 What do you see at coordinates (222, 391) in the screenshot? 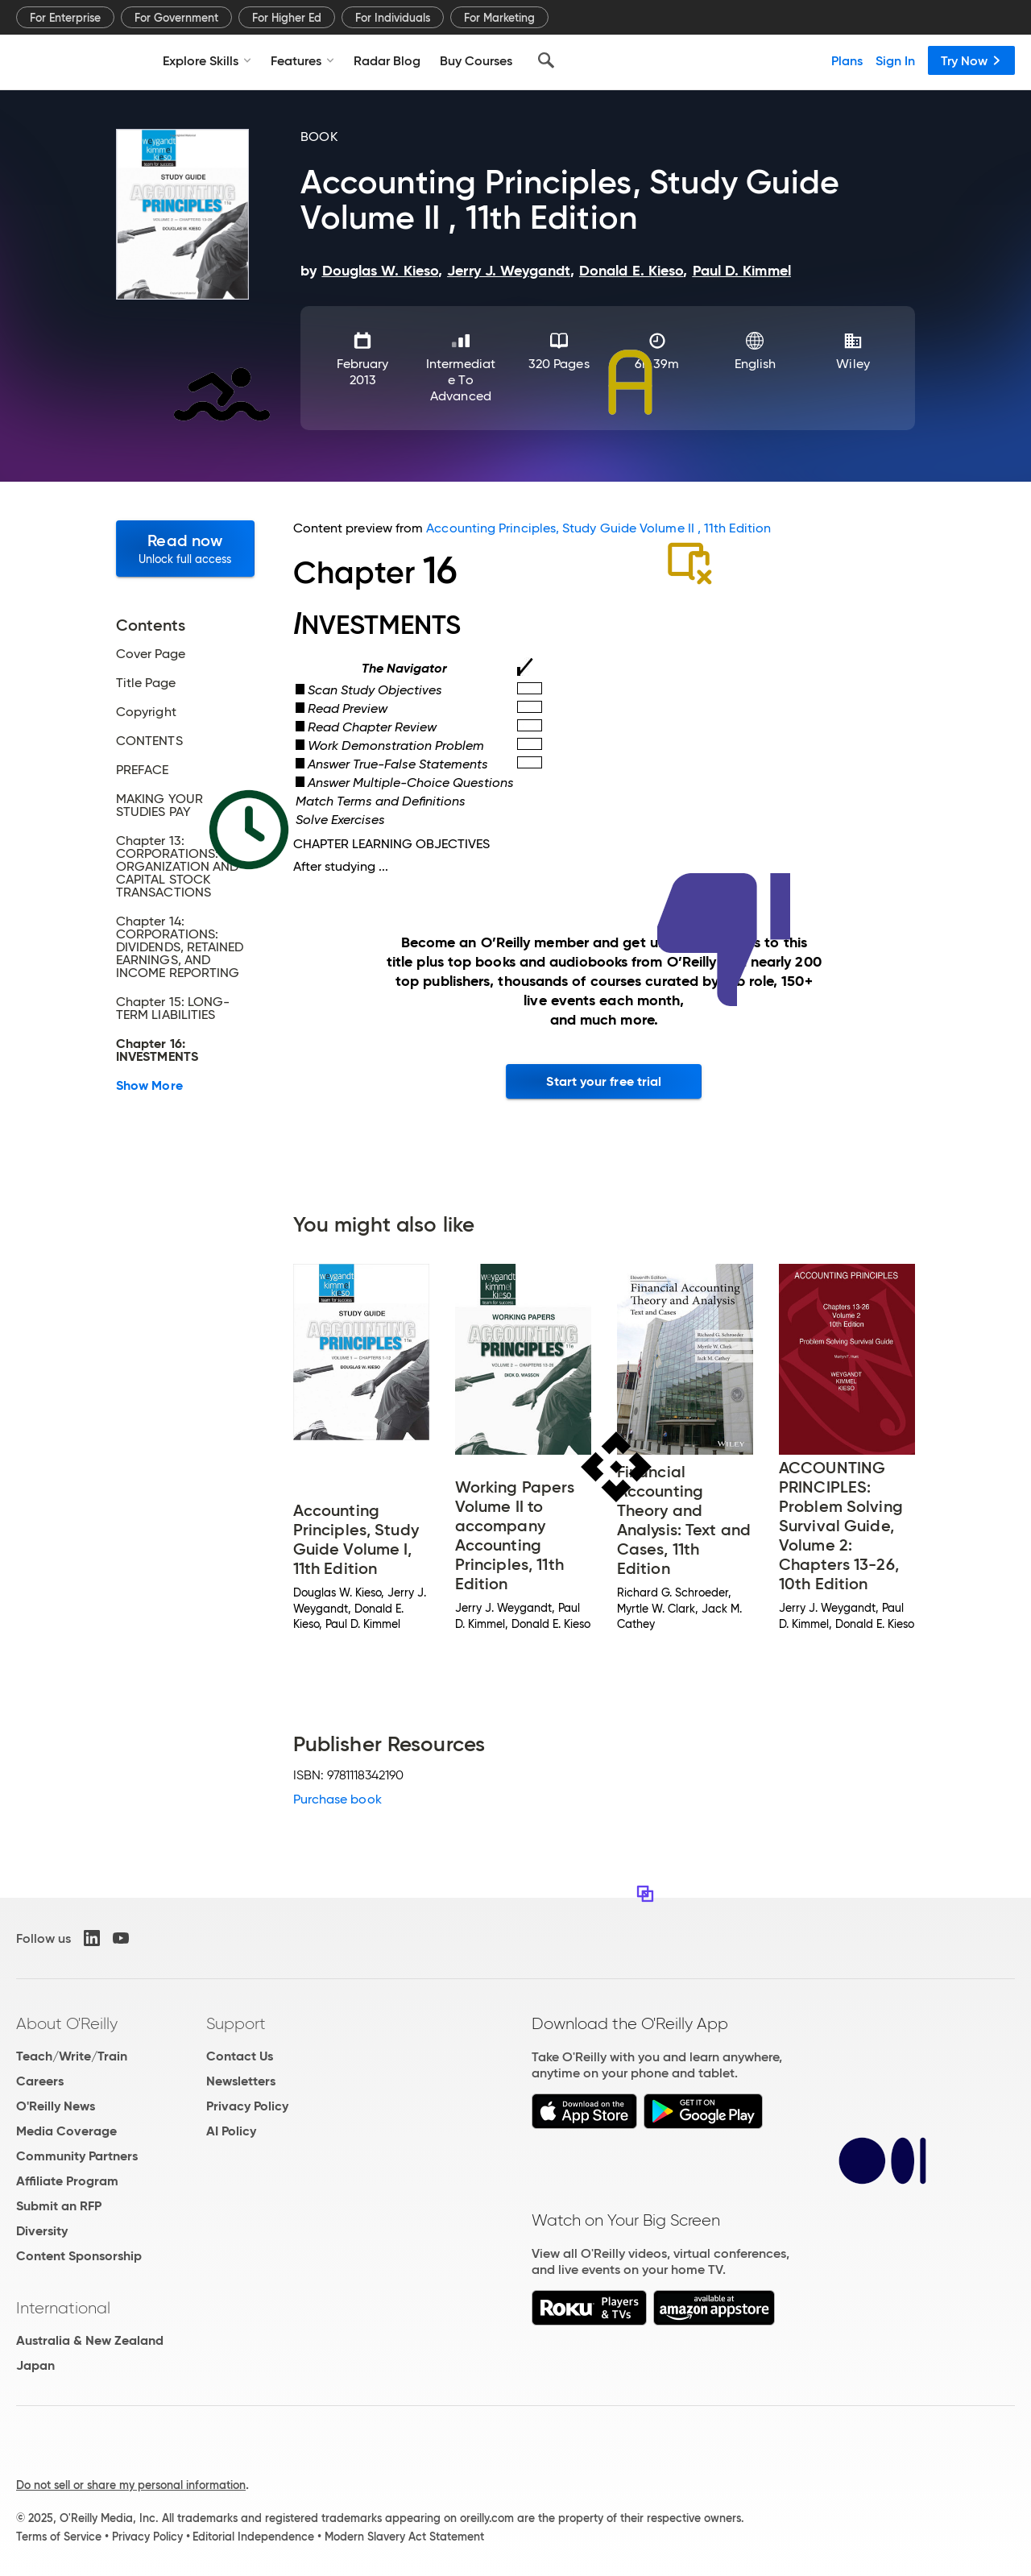
I see `access swimming or pool activities` at bounding box center [222, 391].